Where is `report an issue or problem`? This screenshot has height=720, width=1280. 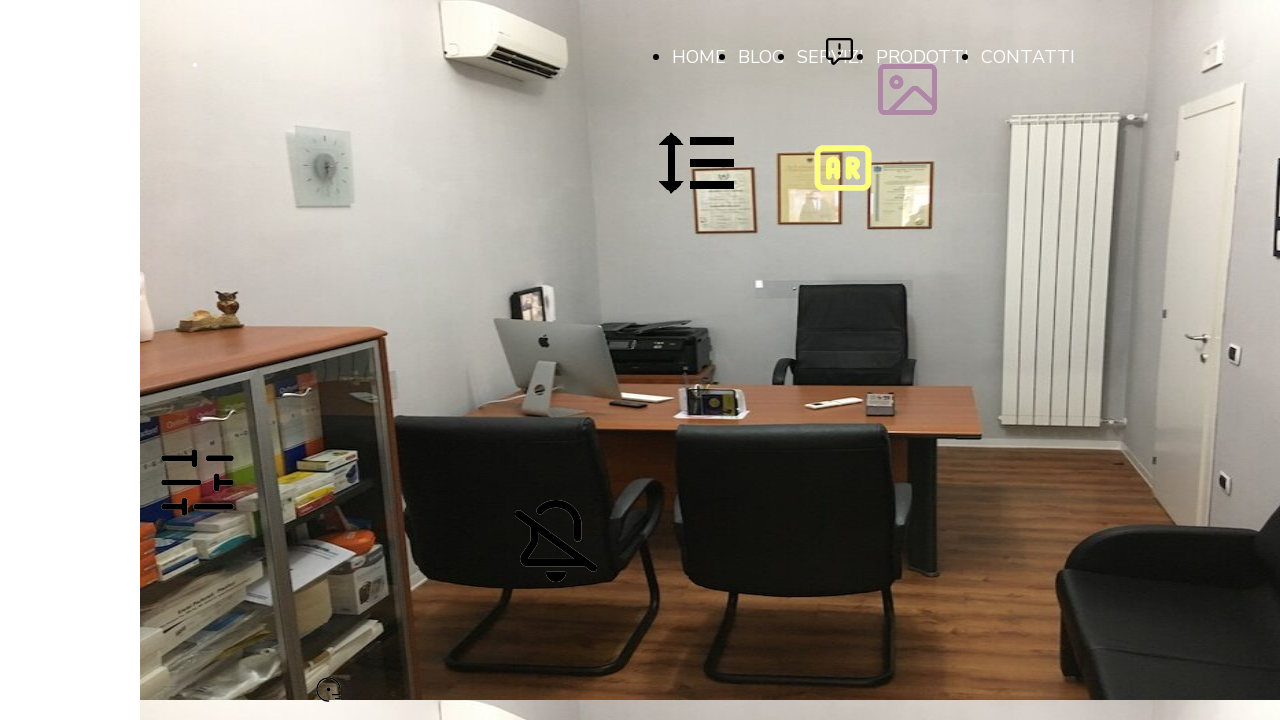 report an issue or problem is located at coordinates (839, 51).